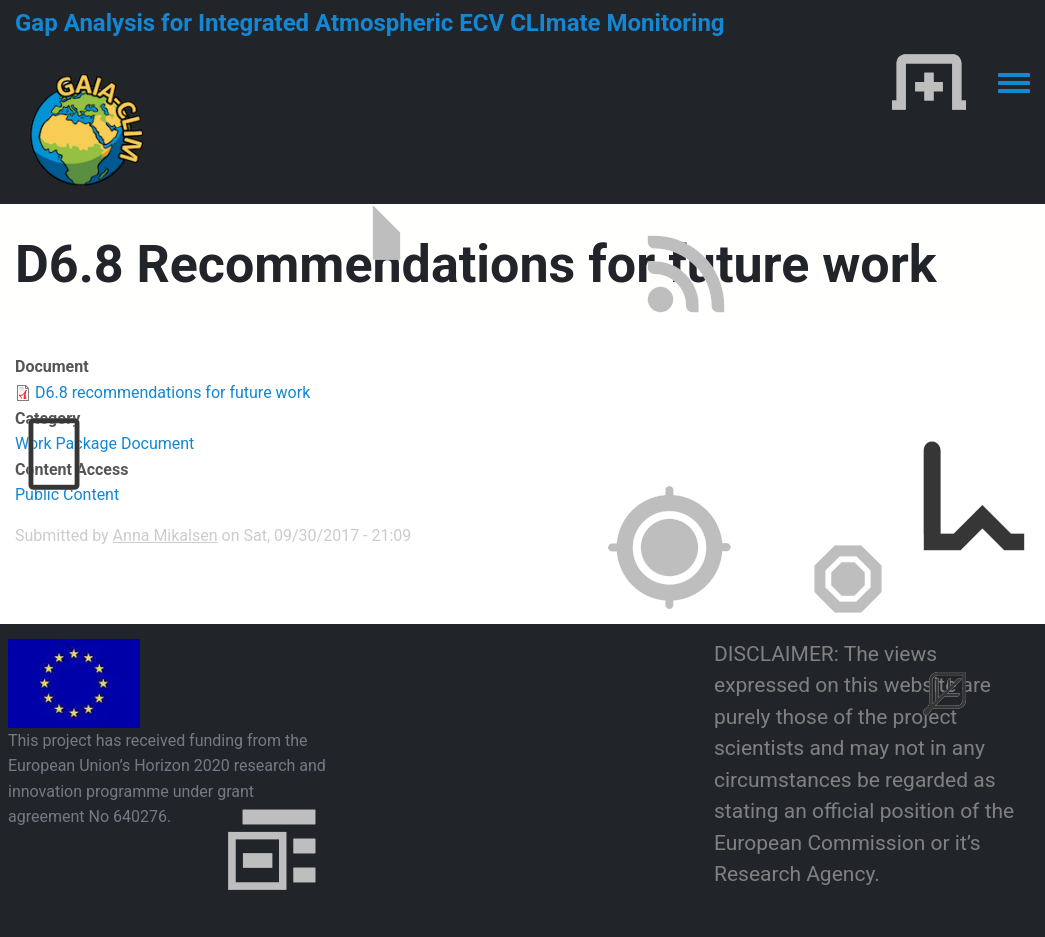 The width and height of the screenshot is (1045, 937). I want to click on enable power saving or eco mode, so click(944, 693).